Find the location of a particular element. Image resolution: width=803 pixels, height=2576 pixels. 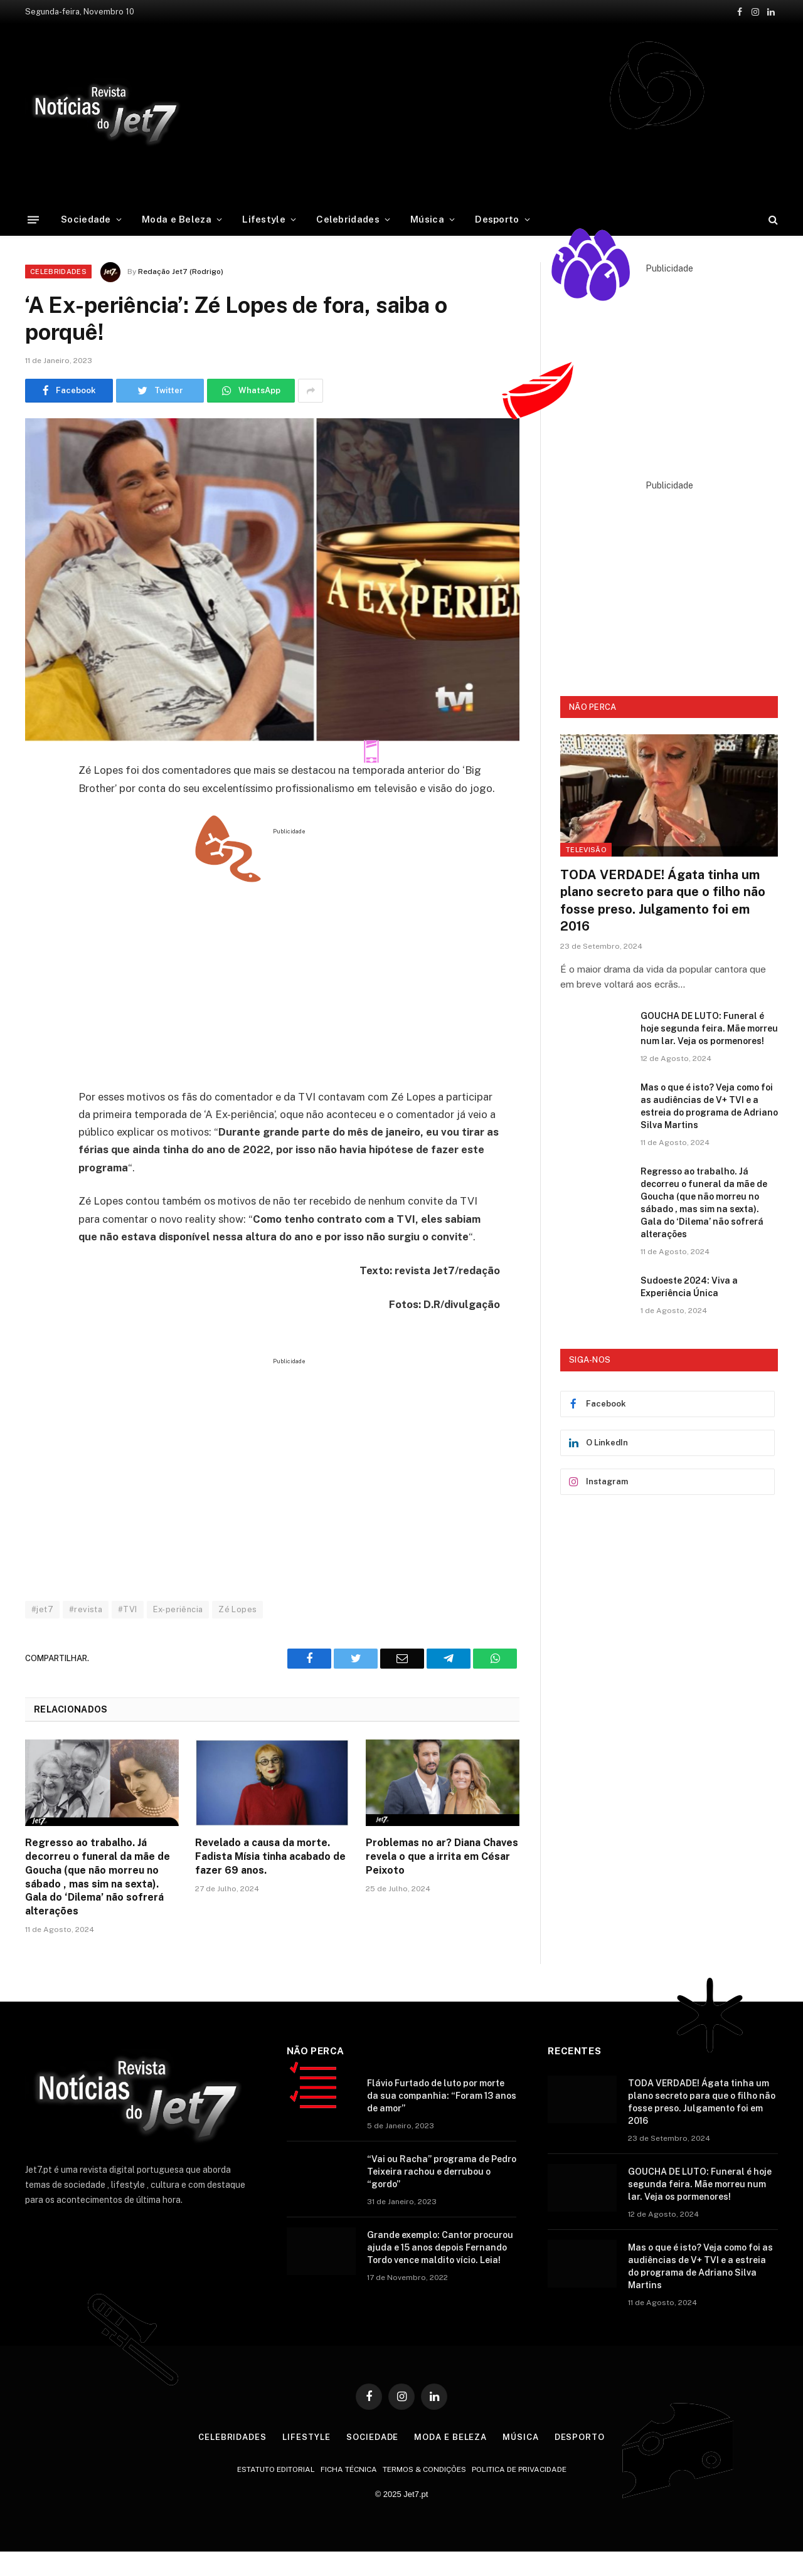

access canoe or kayak rental options is located at coordinates (538, 391).